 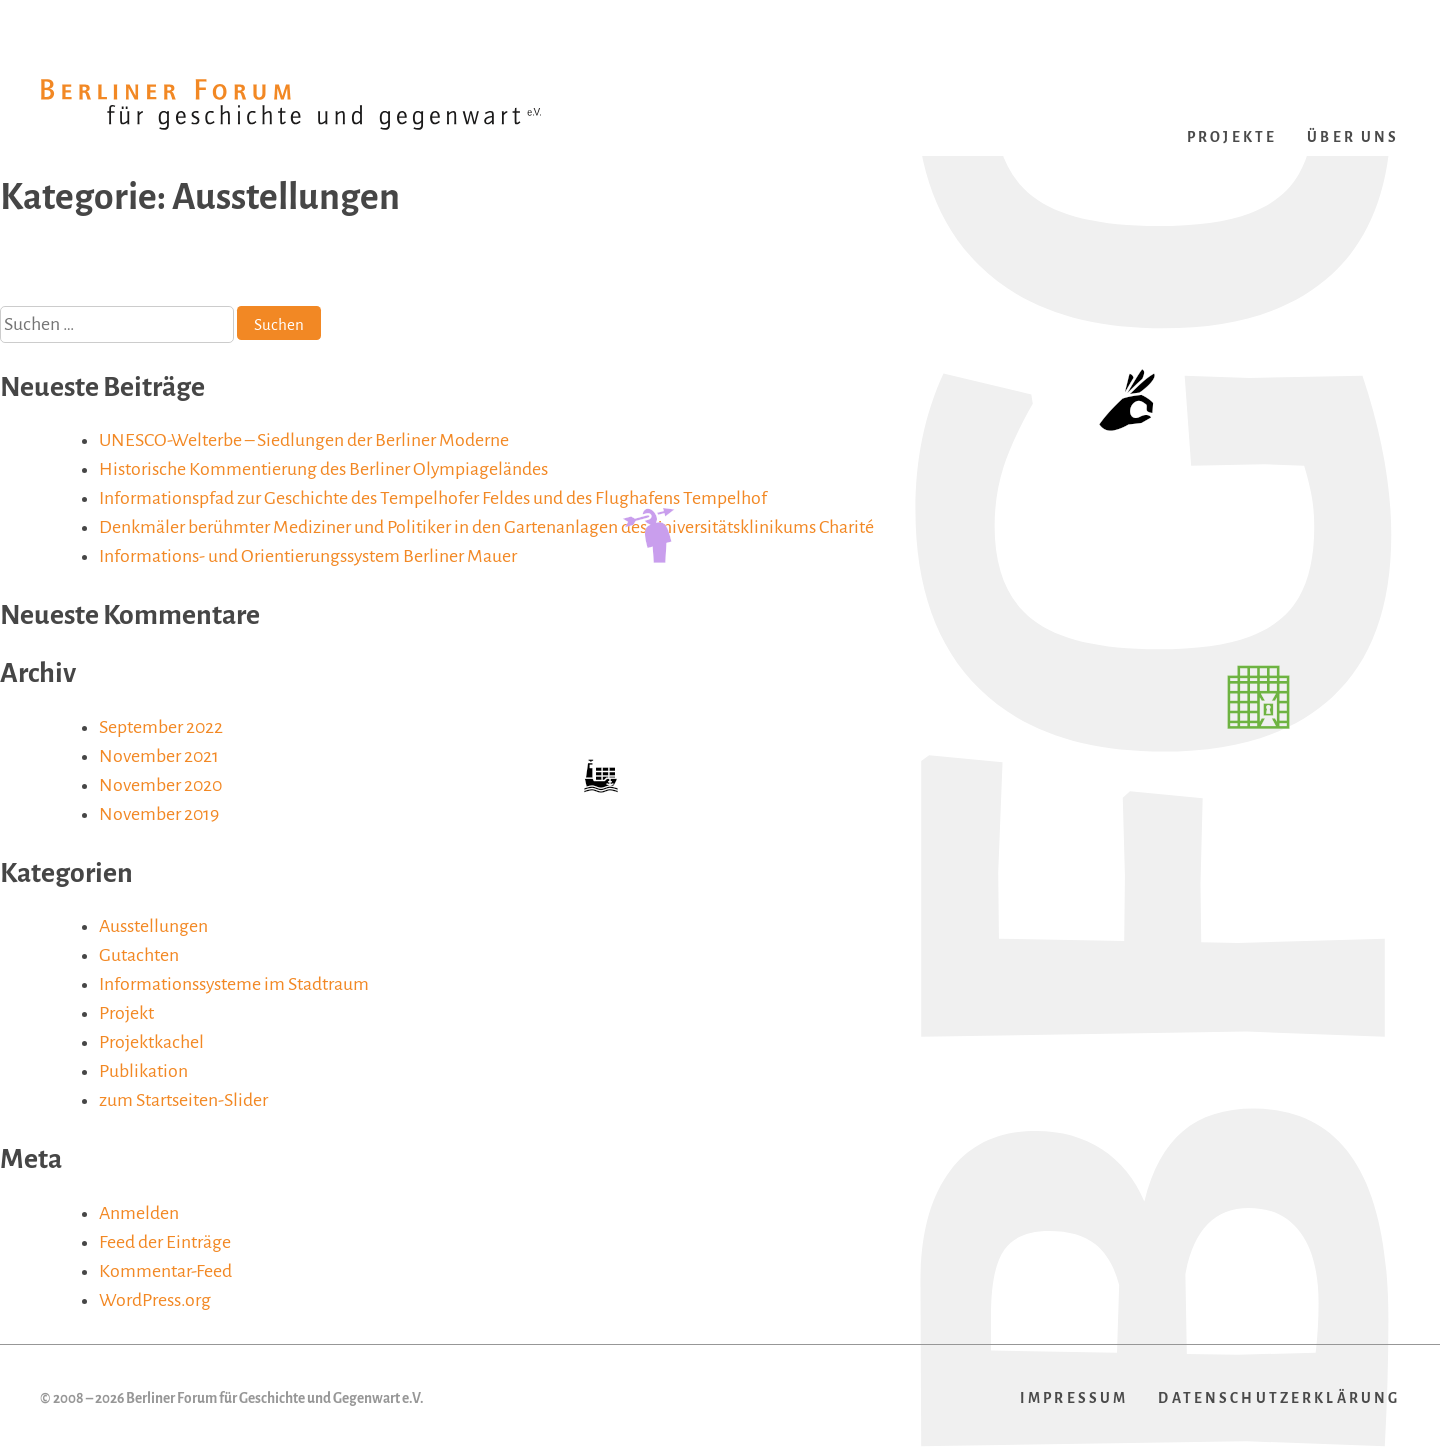 I want to click on indicates a critical hit or headshot in gameplay, so click(x=650, y=535).